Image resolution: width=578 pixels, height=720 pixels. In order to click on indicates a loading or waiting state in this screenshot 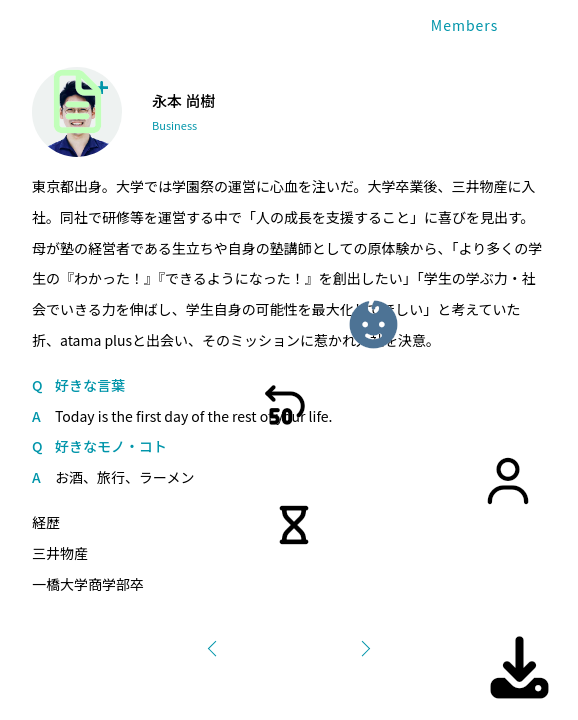, I will do `click(294, 525)`.